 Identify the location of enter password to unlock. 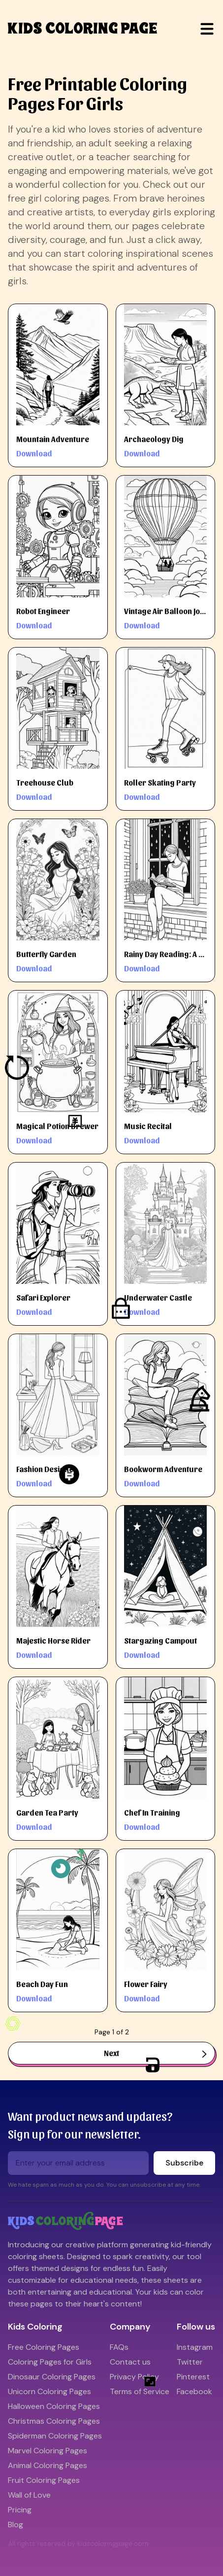
(121, 1308).